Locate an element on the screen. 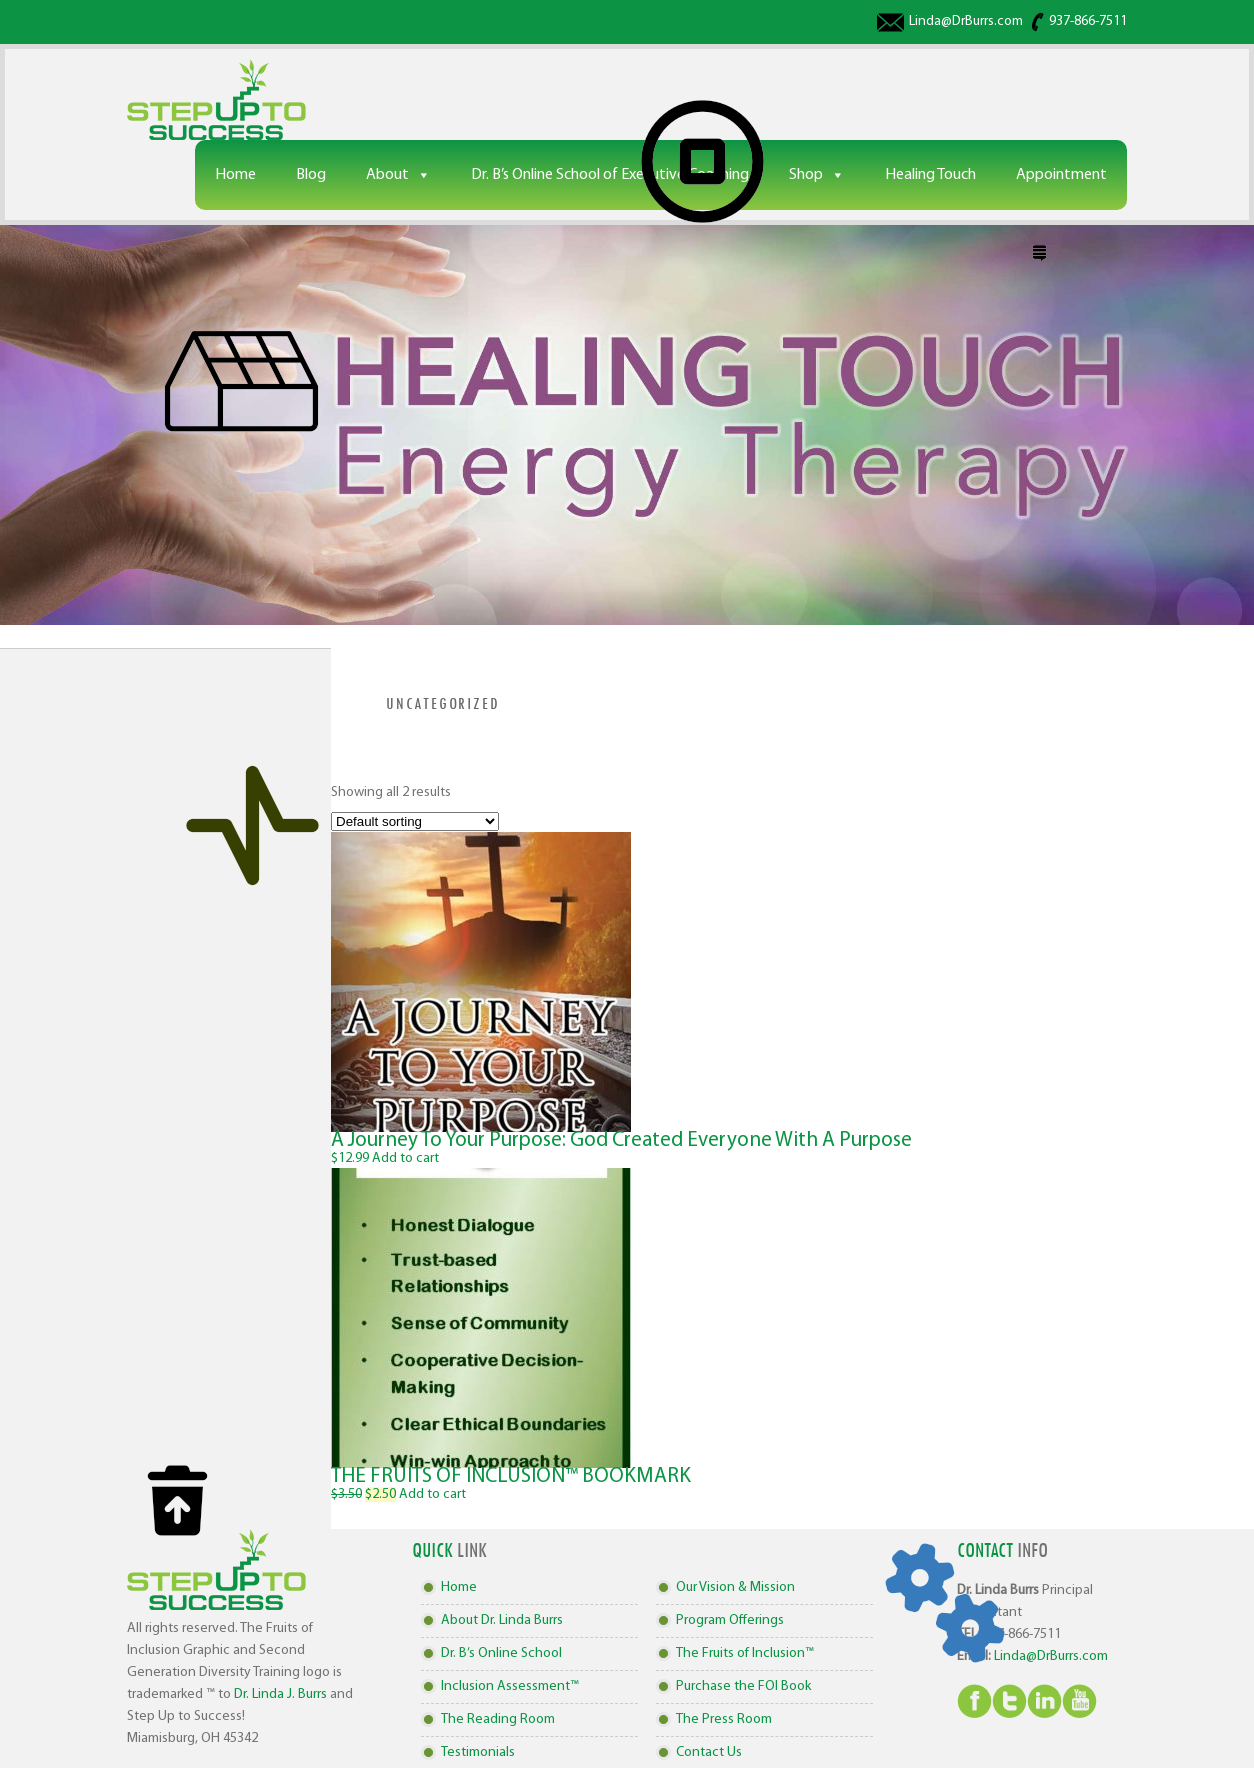 This screenshot has width=1254, height=1768. access settings or preferences is located at coordinates (945, 1603).